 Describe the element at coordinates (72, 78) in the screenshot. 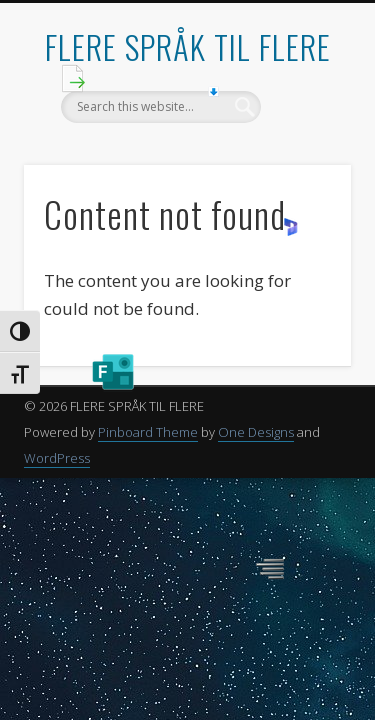

I see `move file to another location` at that location.